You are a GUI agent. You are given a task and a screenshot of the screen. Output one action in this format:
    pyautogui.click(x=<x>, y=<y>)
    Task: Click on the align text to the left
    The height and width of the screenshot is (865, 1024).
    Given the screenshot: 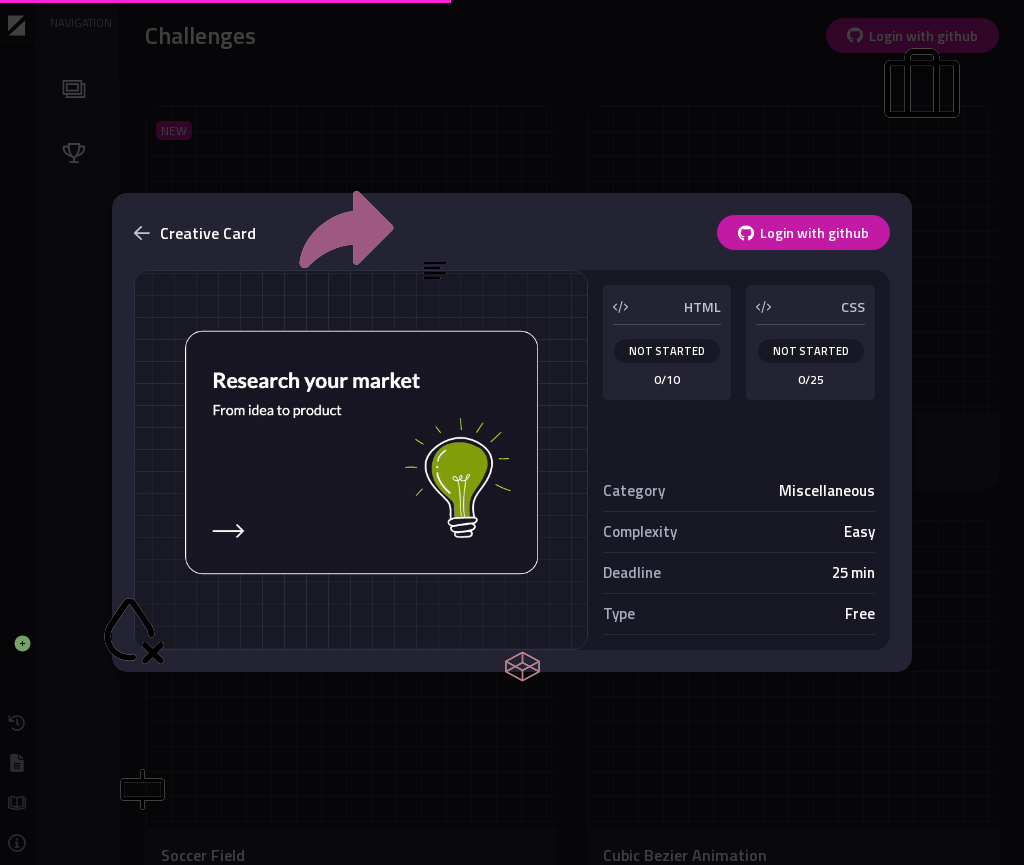 What is the action you would take?
    pyautogui.click(x=435, y=271)
    